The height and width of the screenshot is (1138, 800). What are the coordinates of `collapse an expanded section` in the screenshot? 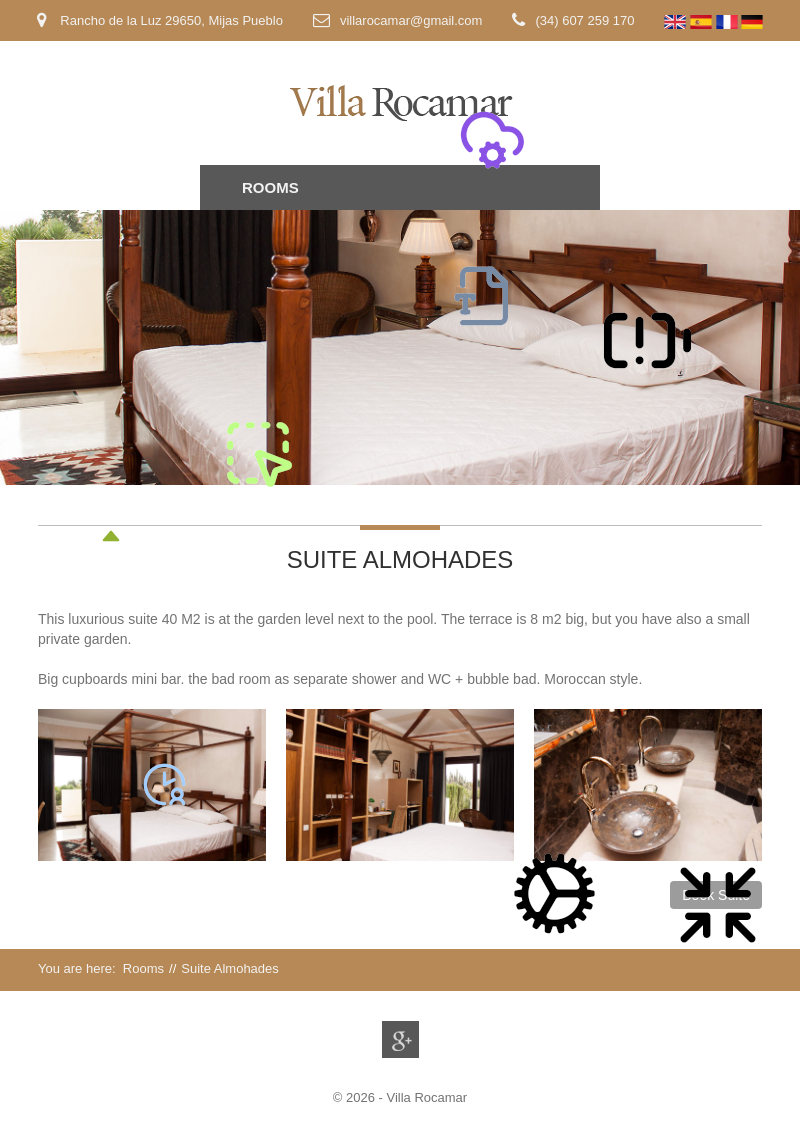 It's located at (111, 536).